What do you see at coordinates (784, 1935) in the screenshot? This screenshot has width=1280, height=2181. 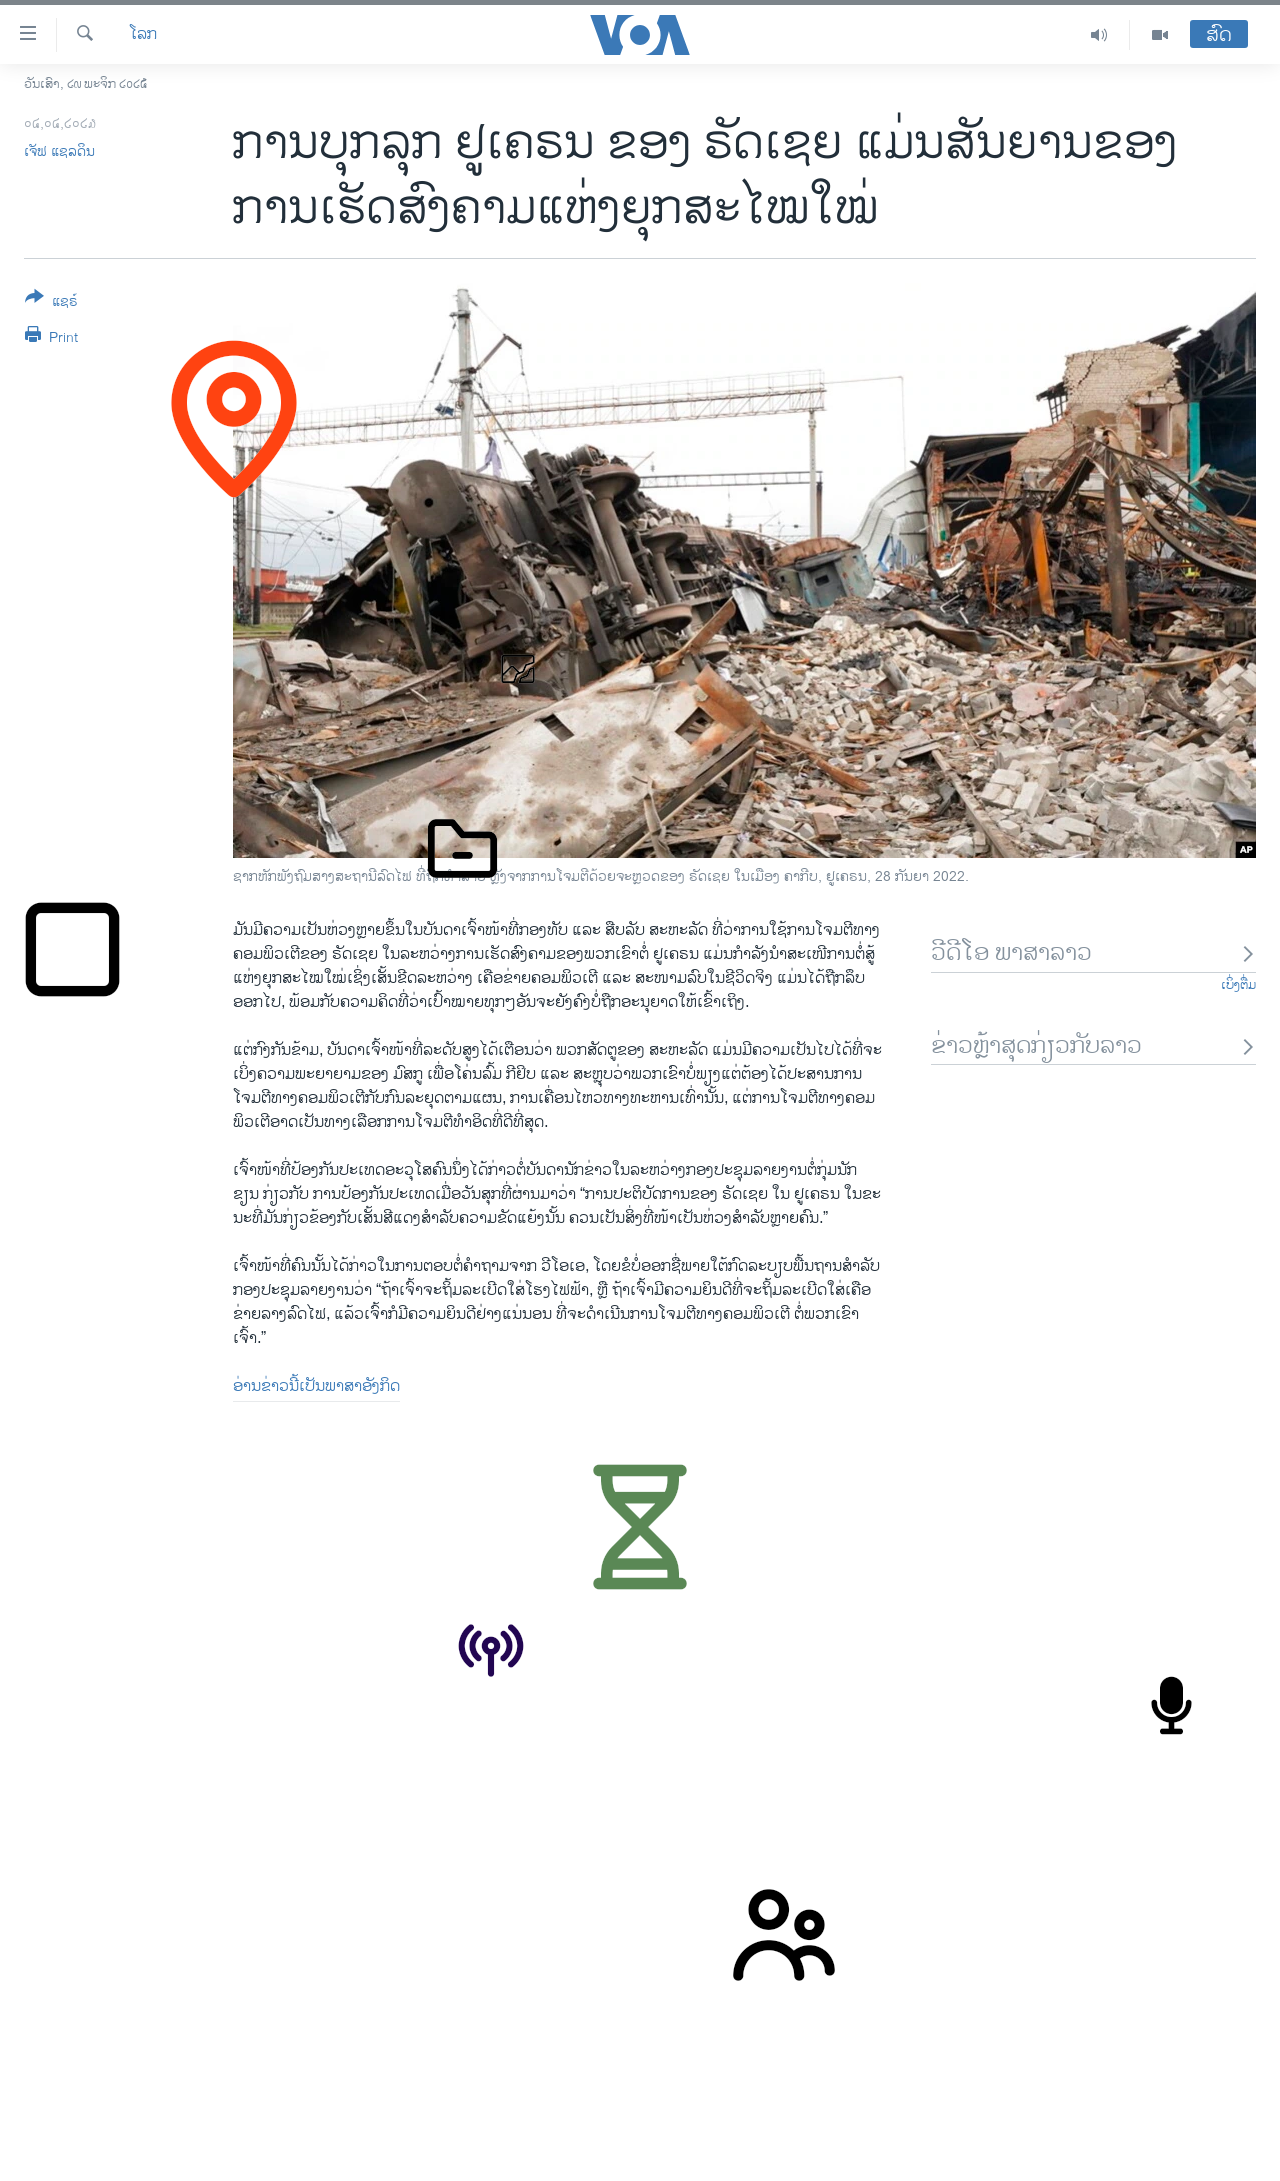 I see `view contacts or friends list` at bounding box center [784, 1935].